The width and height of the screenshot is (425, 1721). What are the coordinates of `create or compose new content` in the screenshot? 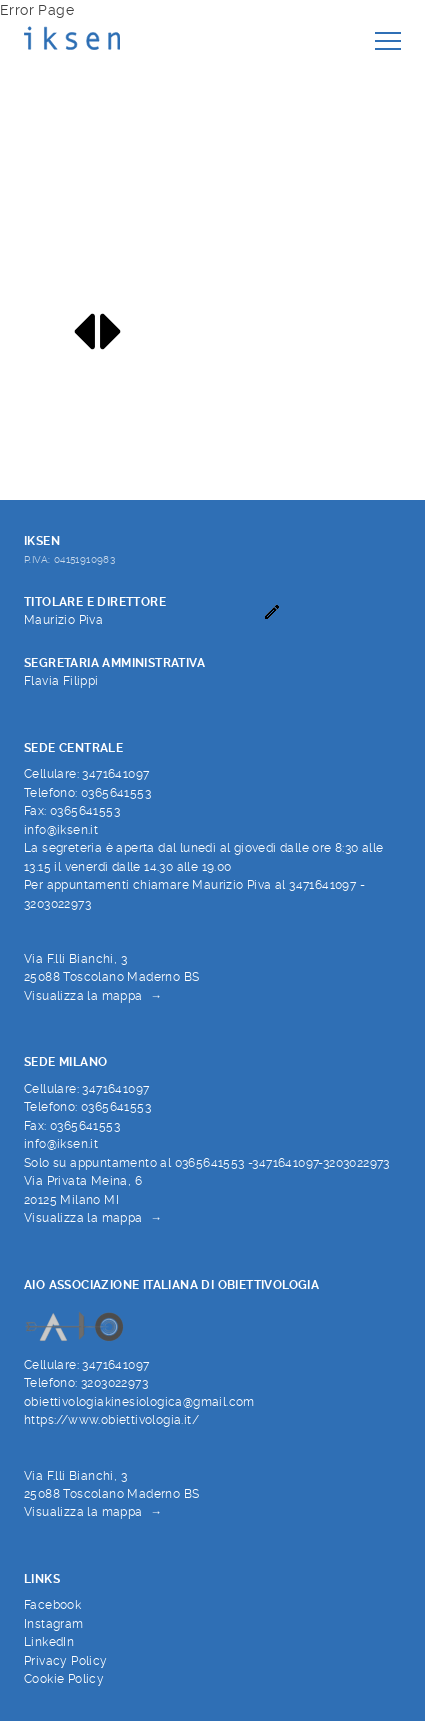 It's located at (272, 611).